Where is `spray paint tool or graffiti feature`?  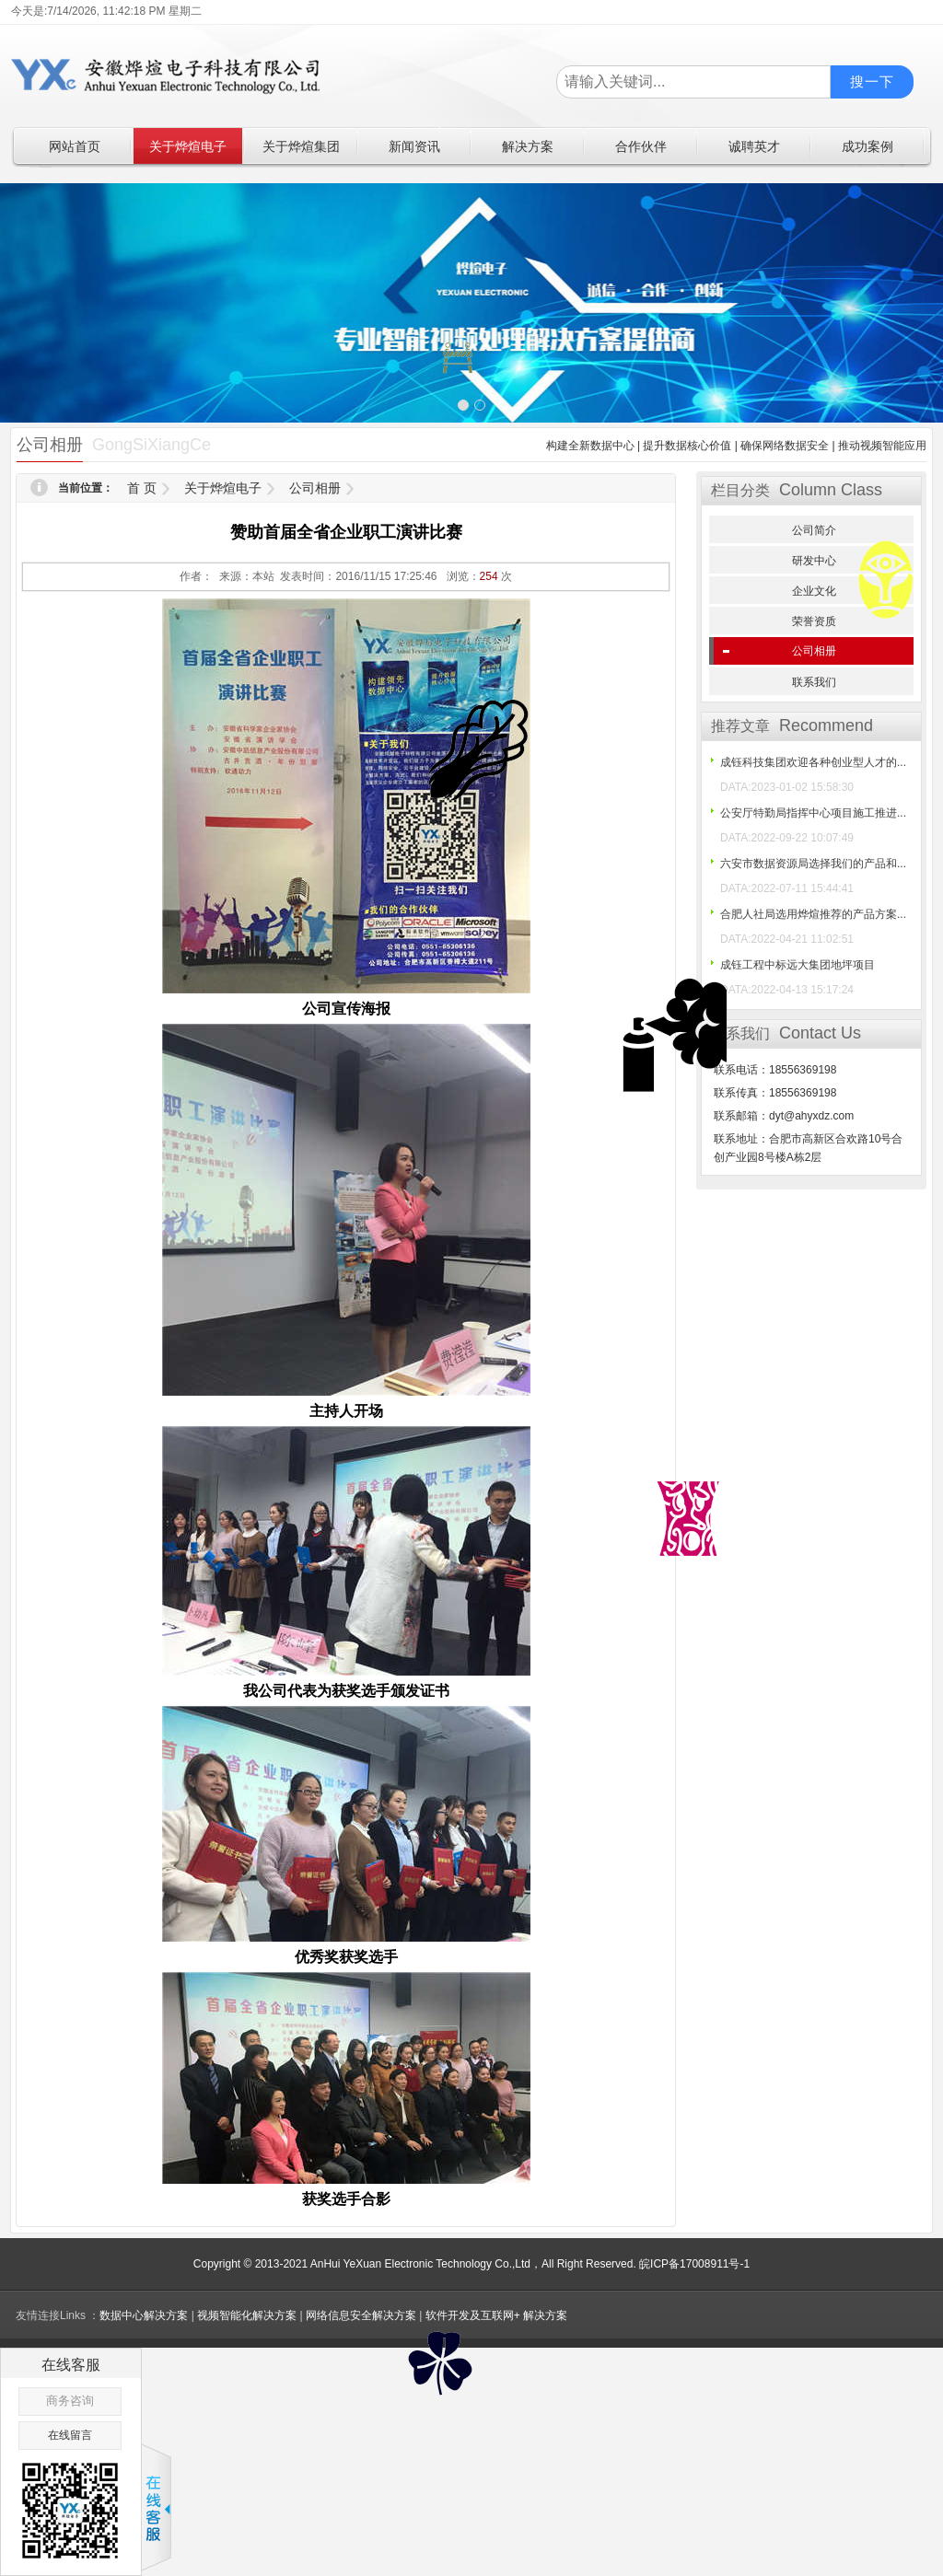
spray paint tool or graffiti feature is located at coordinates (669, 1034).